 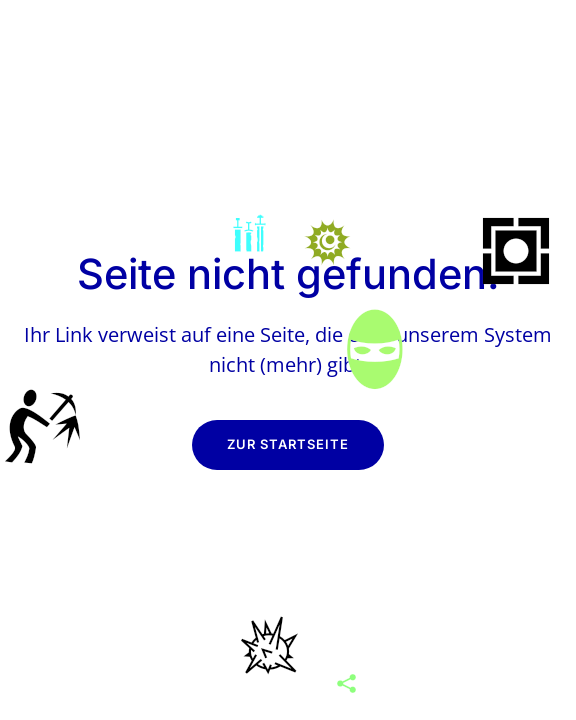 I want to click on toggle stealth or incognito mode, so click(x=375, y=349).